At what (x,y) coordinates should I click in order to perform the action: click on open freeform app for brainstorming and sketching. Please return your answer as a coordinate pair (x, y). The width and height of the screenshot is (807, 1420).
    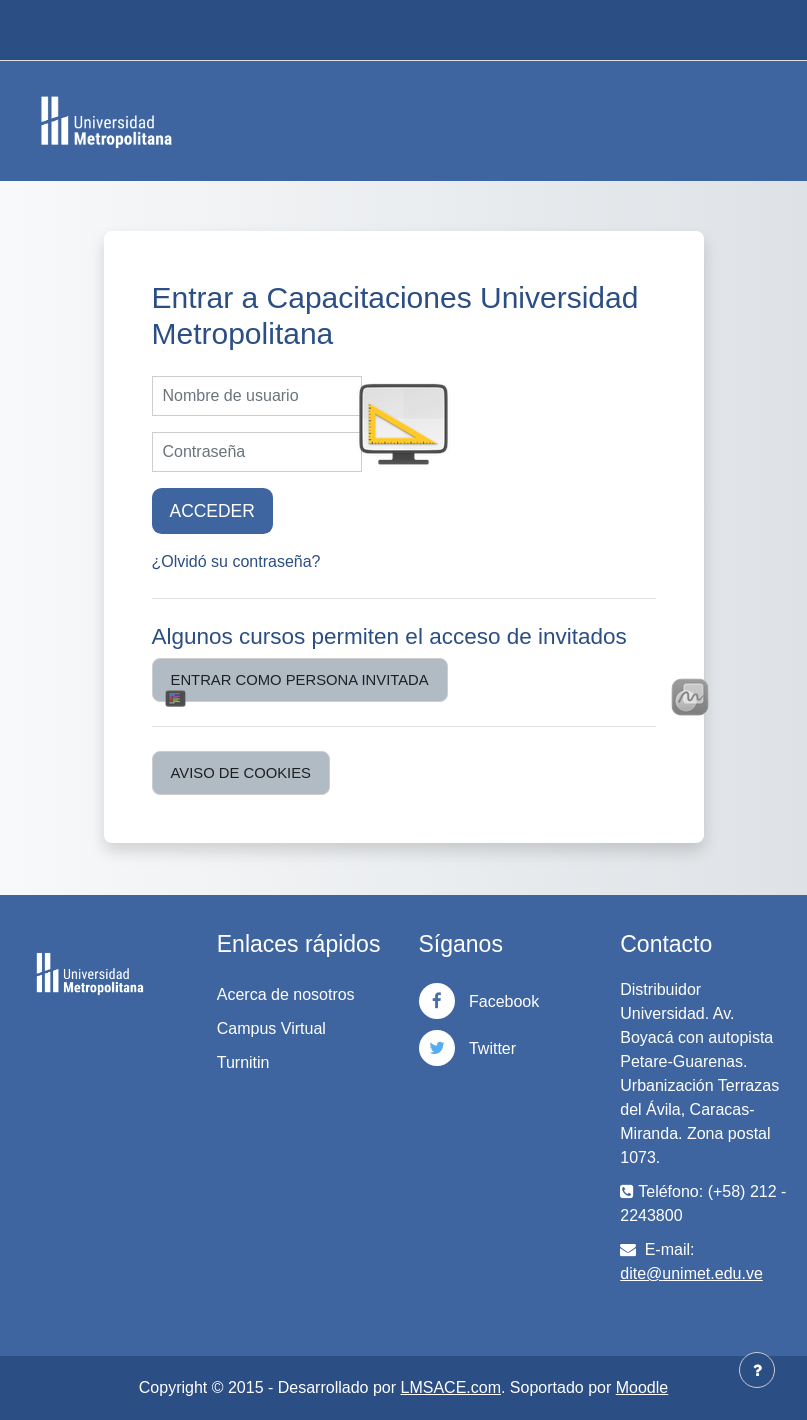
    Looking at the image, I should click on (690, 697).